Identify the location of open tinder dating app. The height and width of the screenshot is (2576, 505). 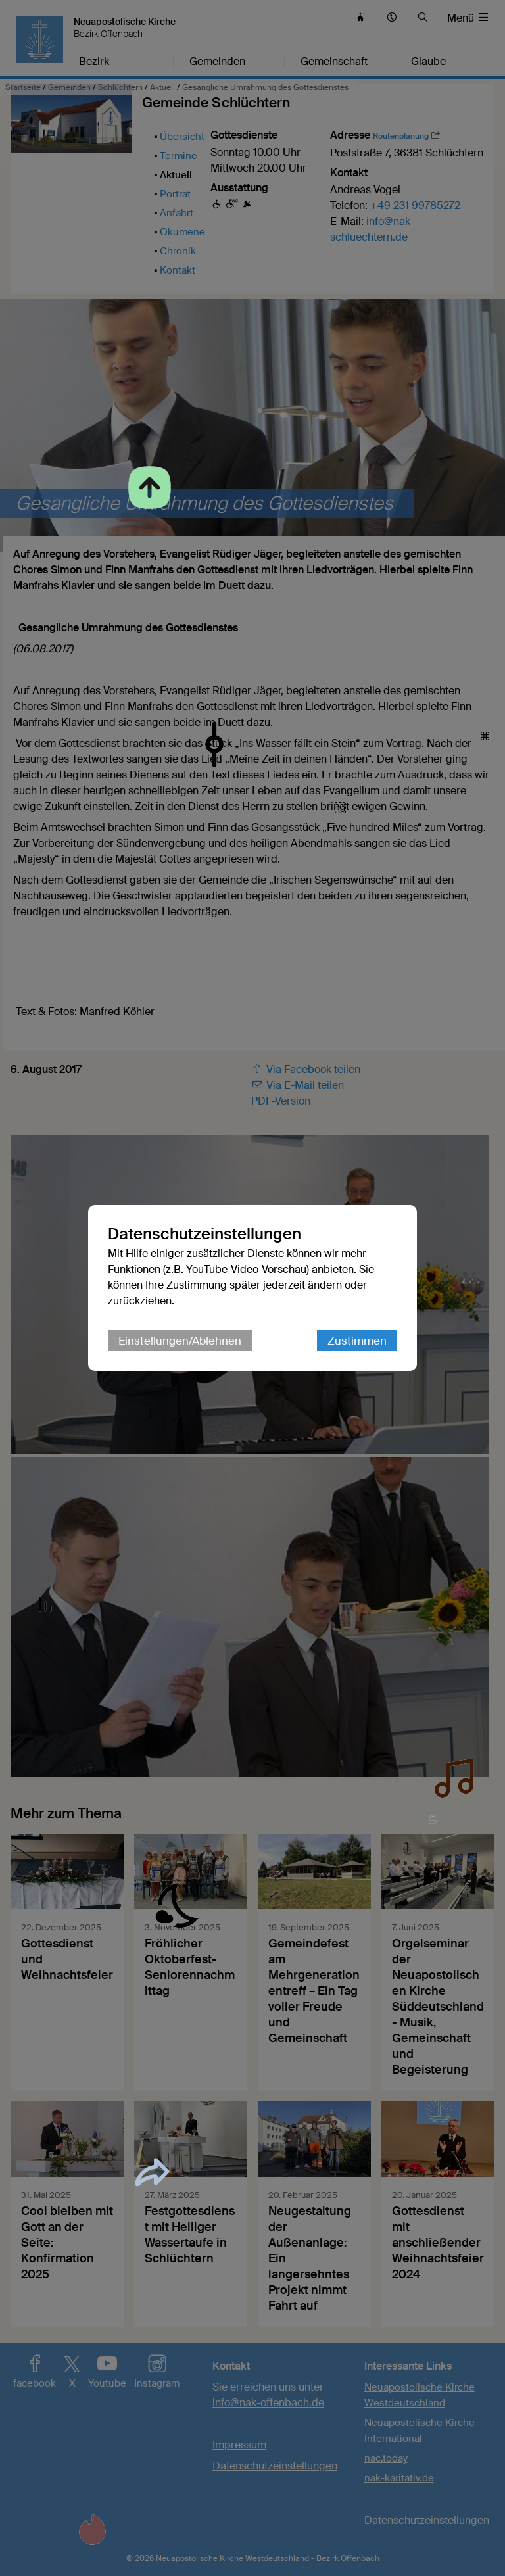
(92, 2530).